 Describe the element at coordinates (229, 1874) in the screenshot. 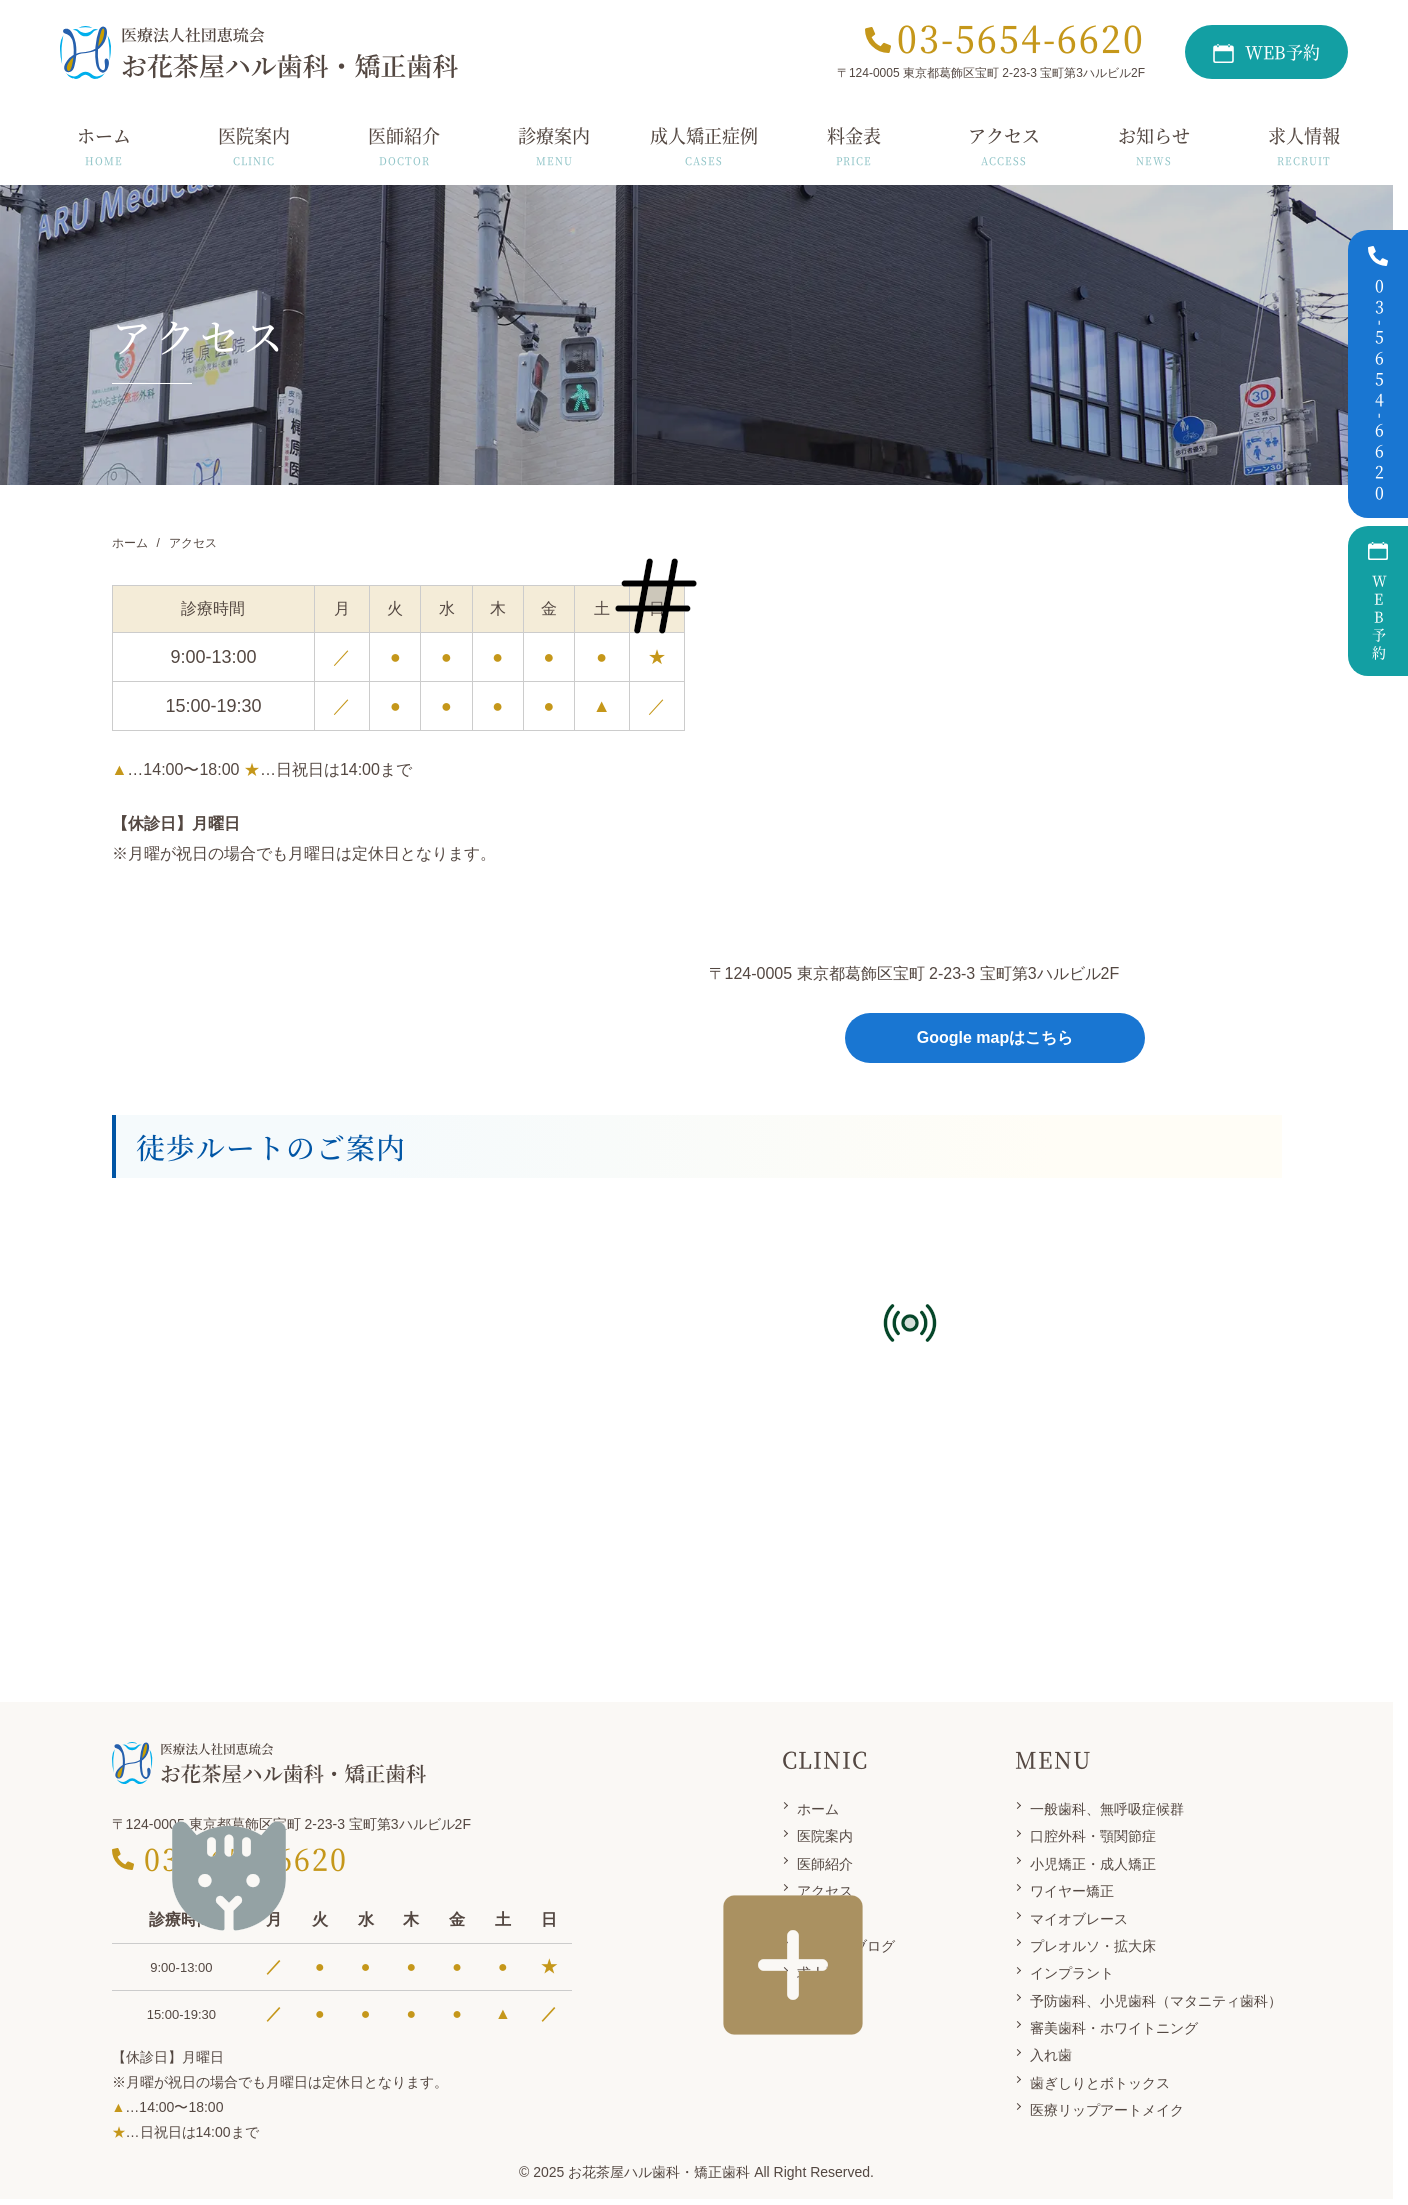

I see `access pet-related features or settings` at that location.